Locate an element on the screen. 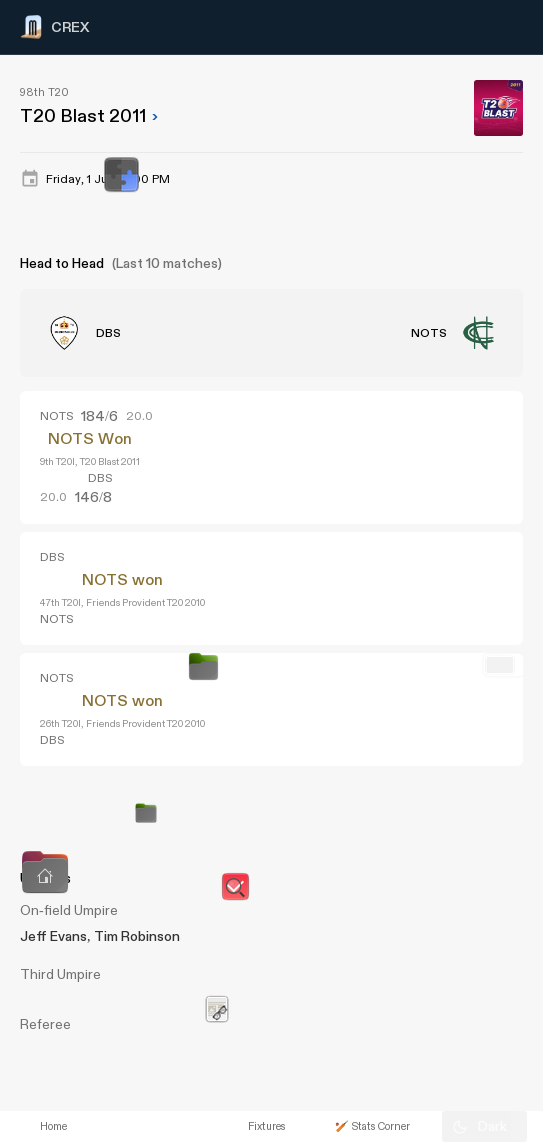  open the documents app is located at coordinates (217, 1009).